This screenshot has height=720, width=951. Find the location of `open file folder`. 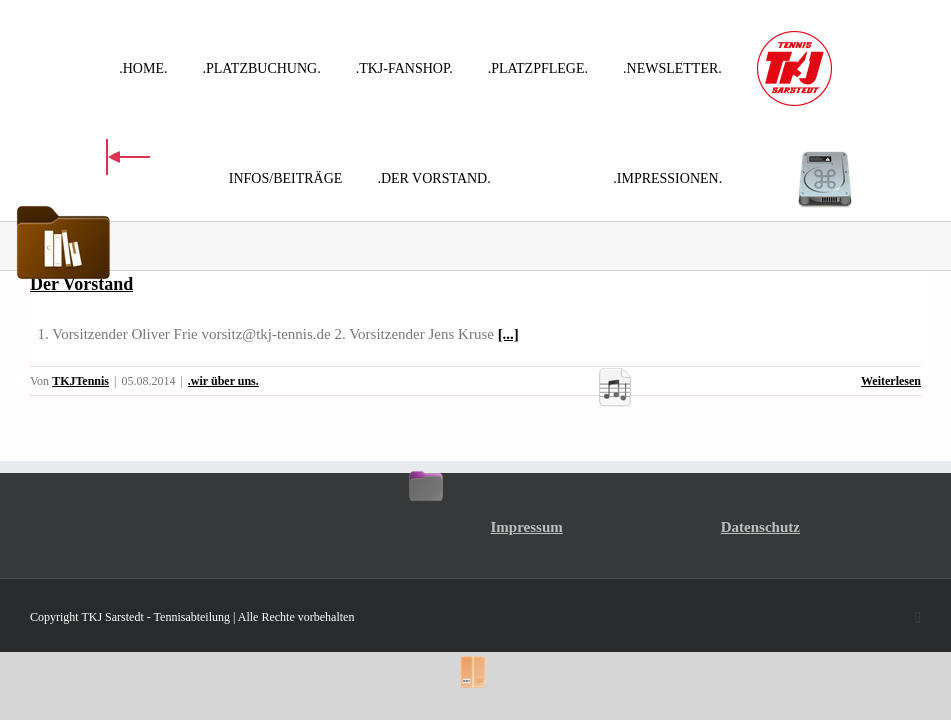

open file folder is located at coordinates (426, 486).